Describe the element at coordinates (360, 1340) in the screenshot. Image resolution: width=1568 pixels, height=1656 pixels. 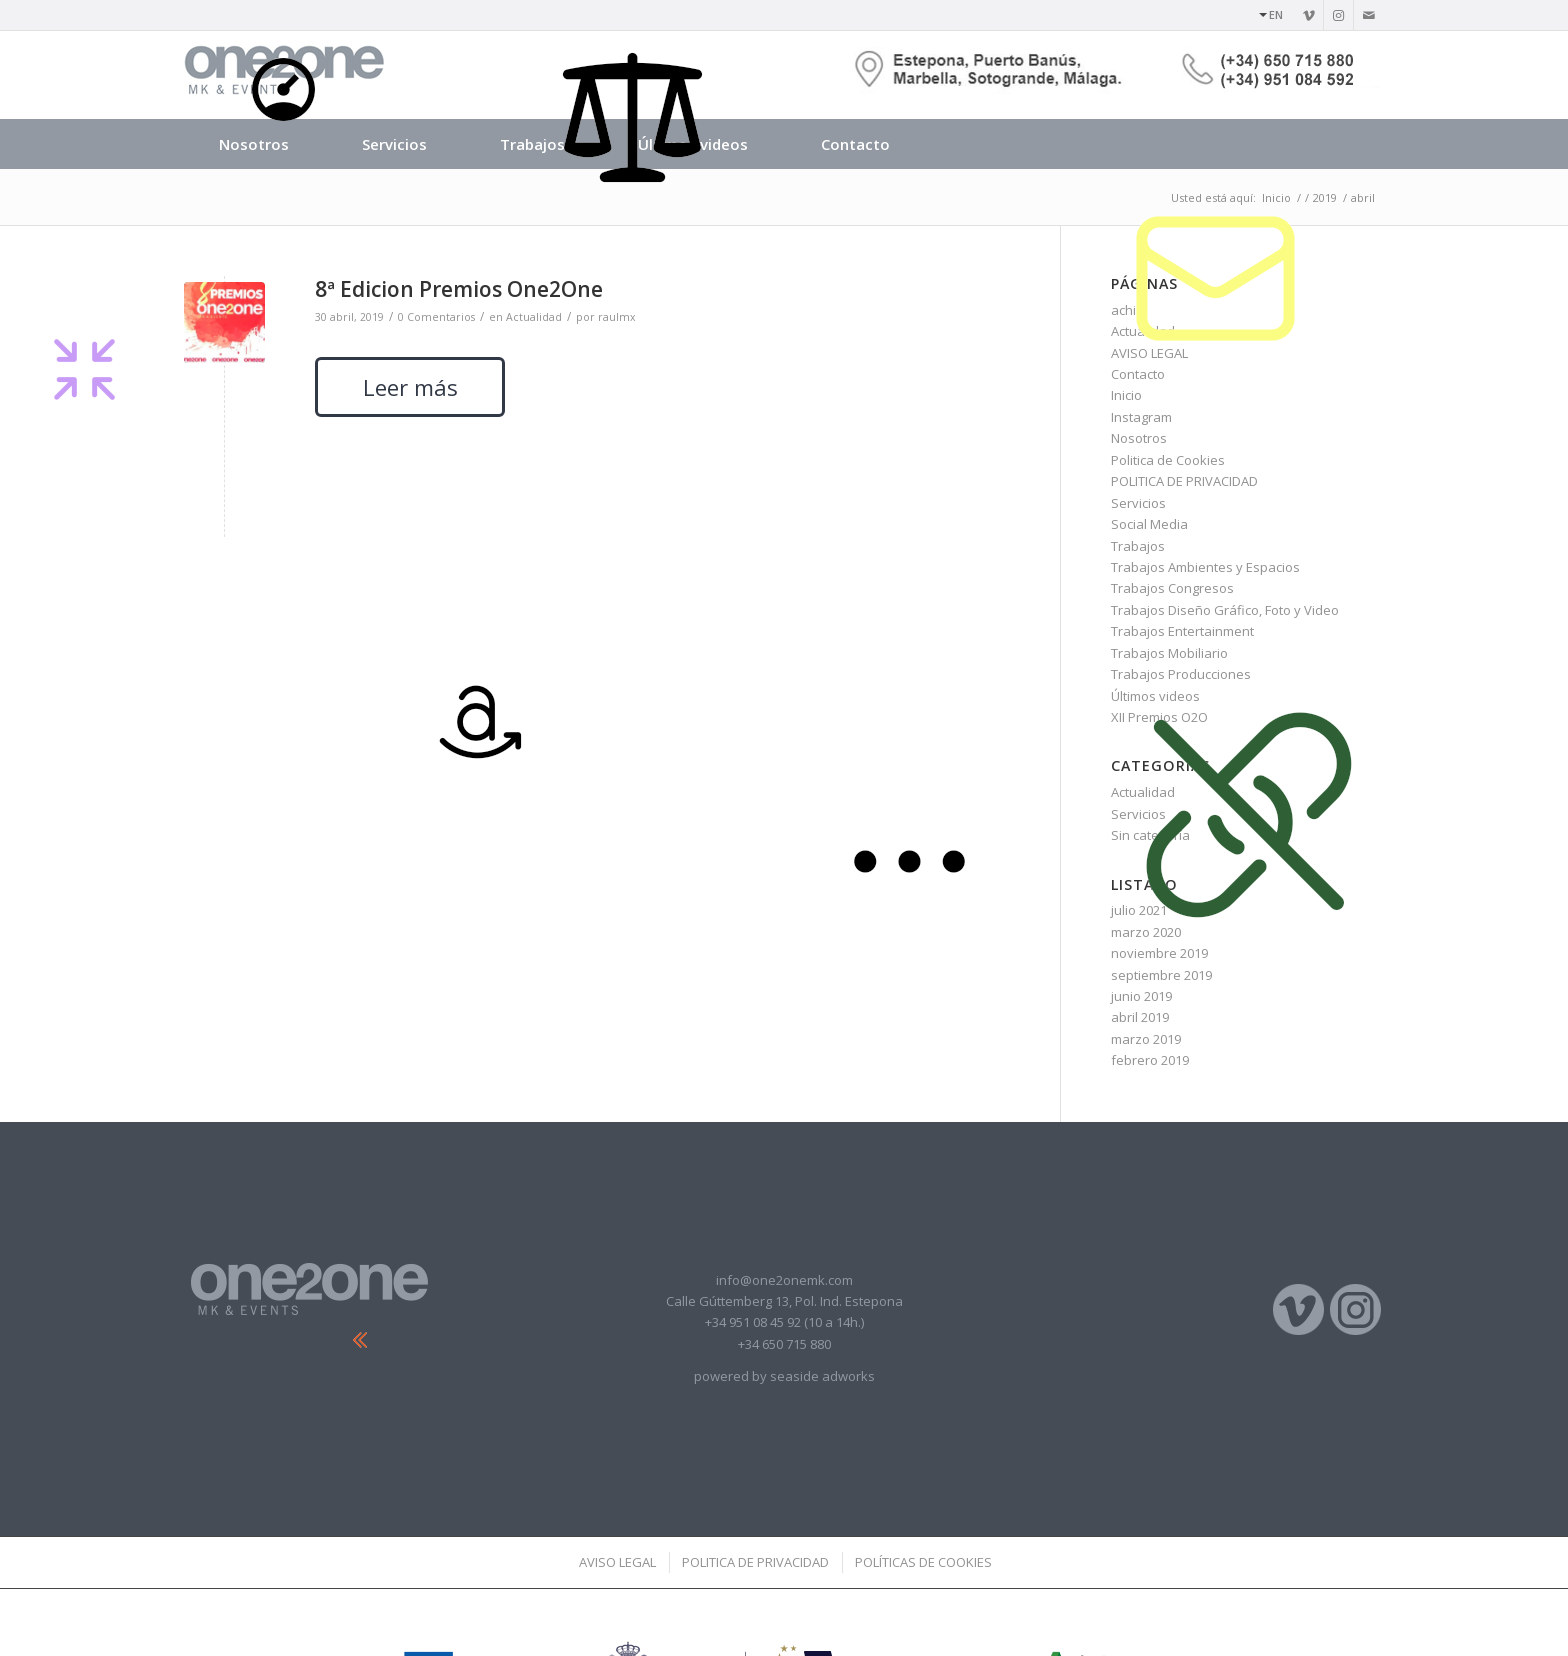
I see `go back to the beginning` at that location.